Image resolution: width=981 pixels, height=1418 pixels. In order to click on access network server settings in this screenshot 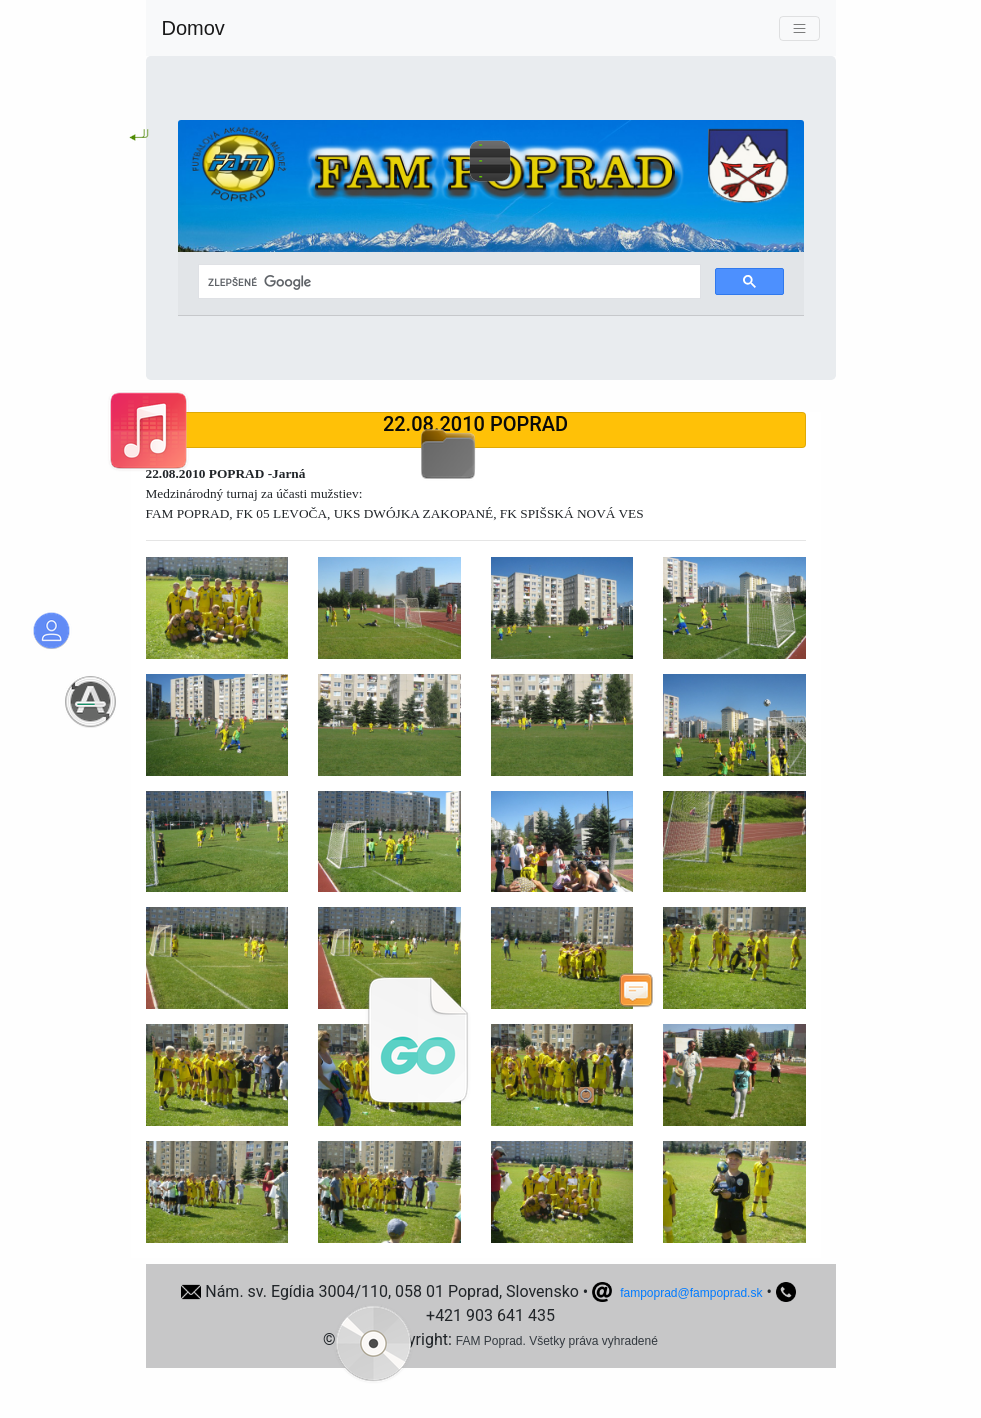, I will do `click(490, 161)`.